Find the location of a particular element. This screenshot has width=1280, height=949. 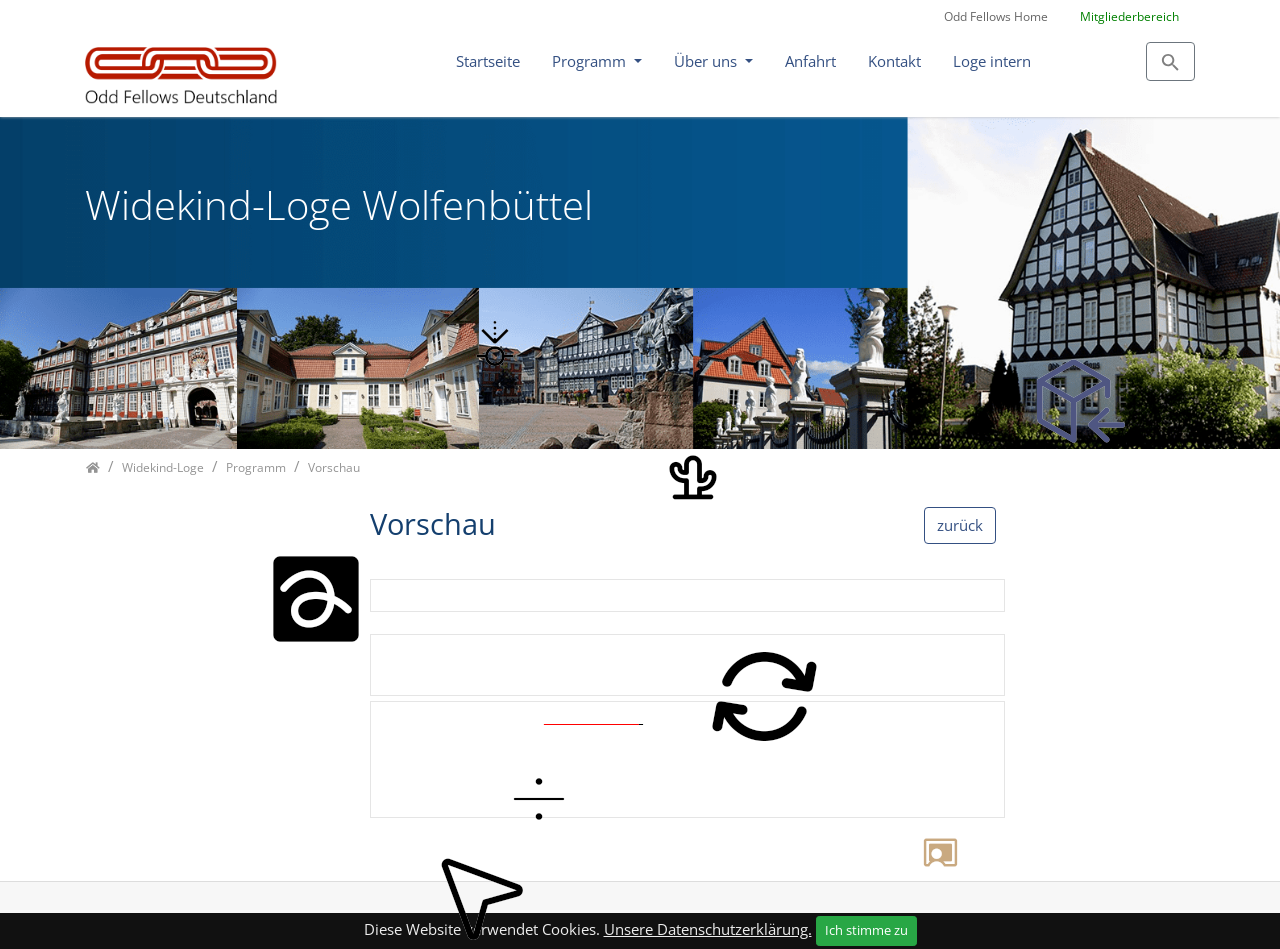

access teaching or presentation mode is located at coordinates (940, 852).